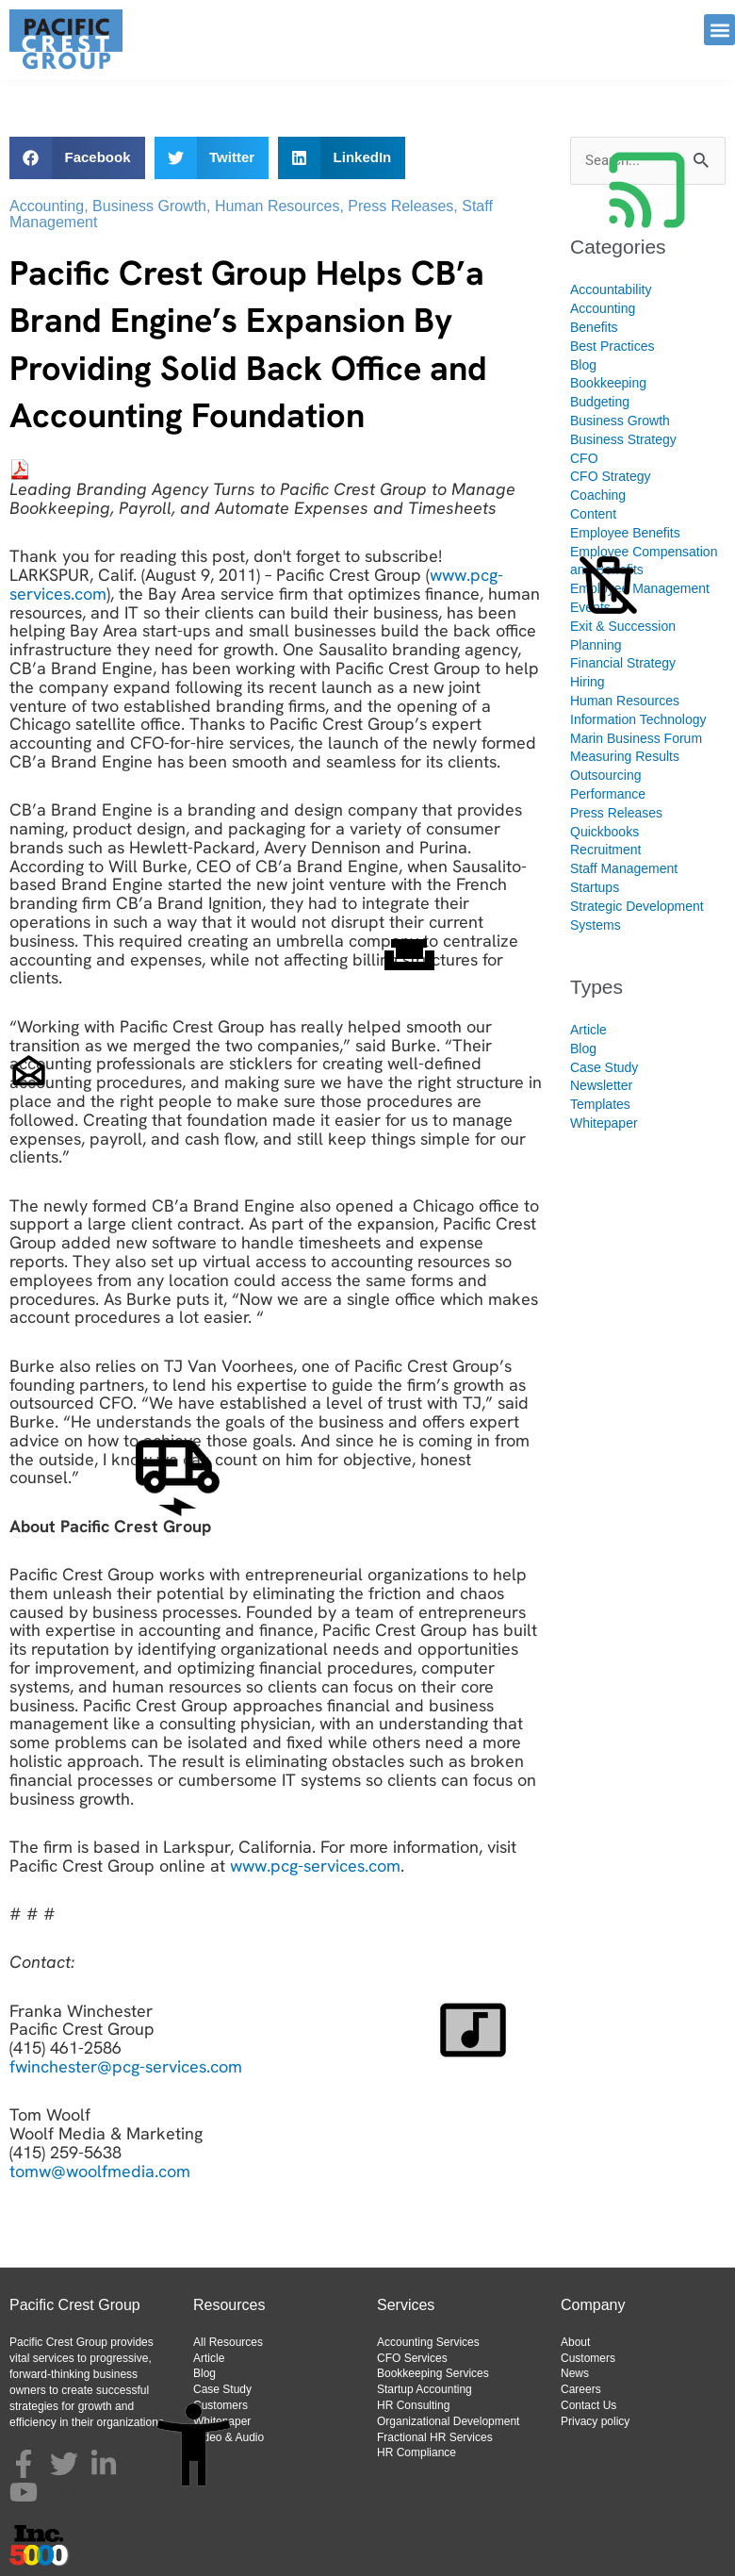  What do you see at coordinates (608, 585) in the screenshot?
I see `delete function is disabled or unavailable` at bounding box center [608, 585].